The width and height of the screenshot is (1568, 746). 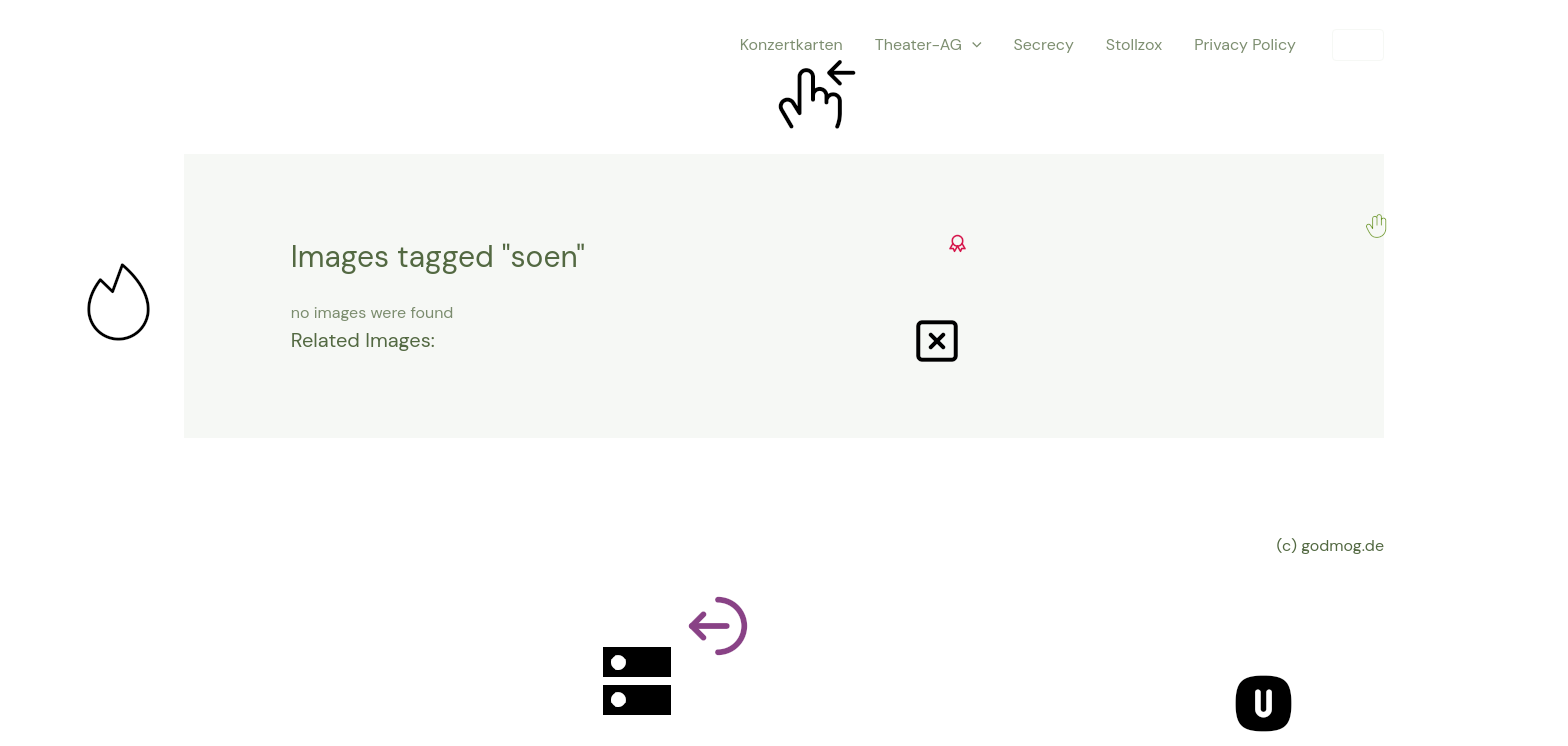 What do you see at coordinates (957, 243) in the screenshot?
I see `view achievements or awards` at bounding box center [957, 243].